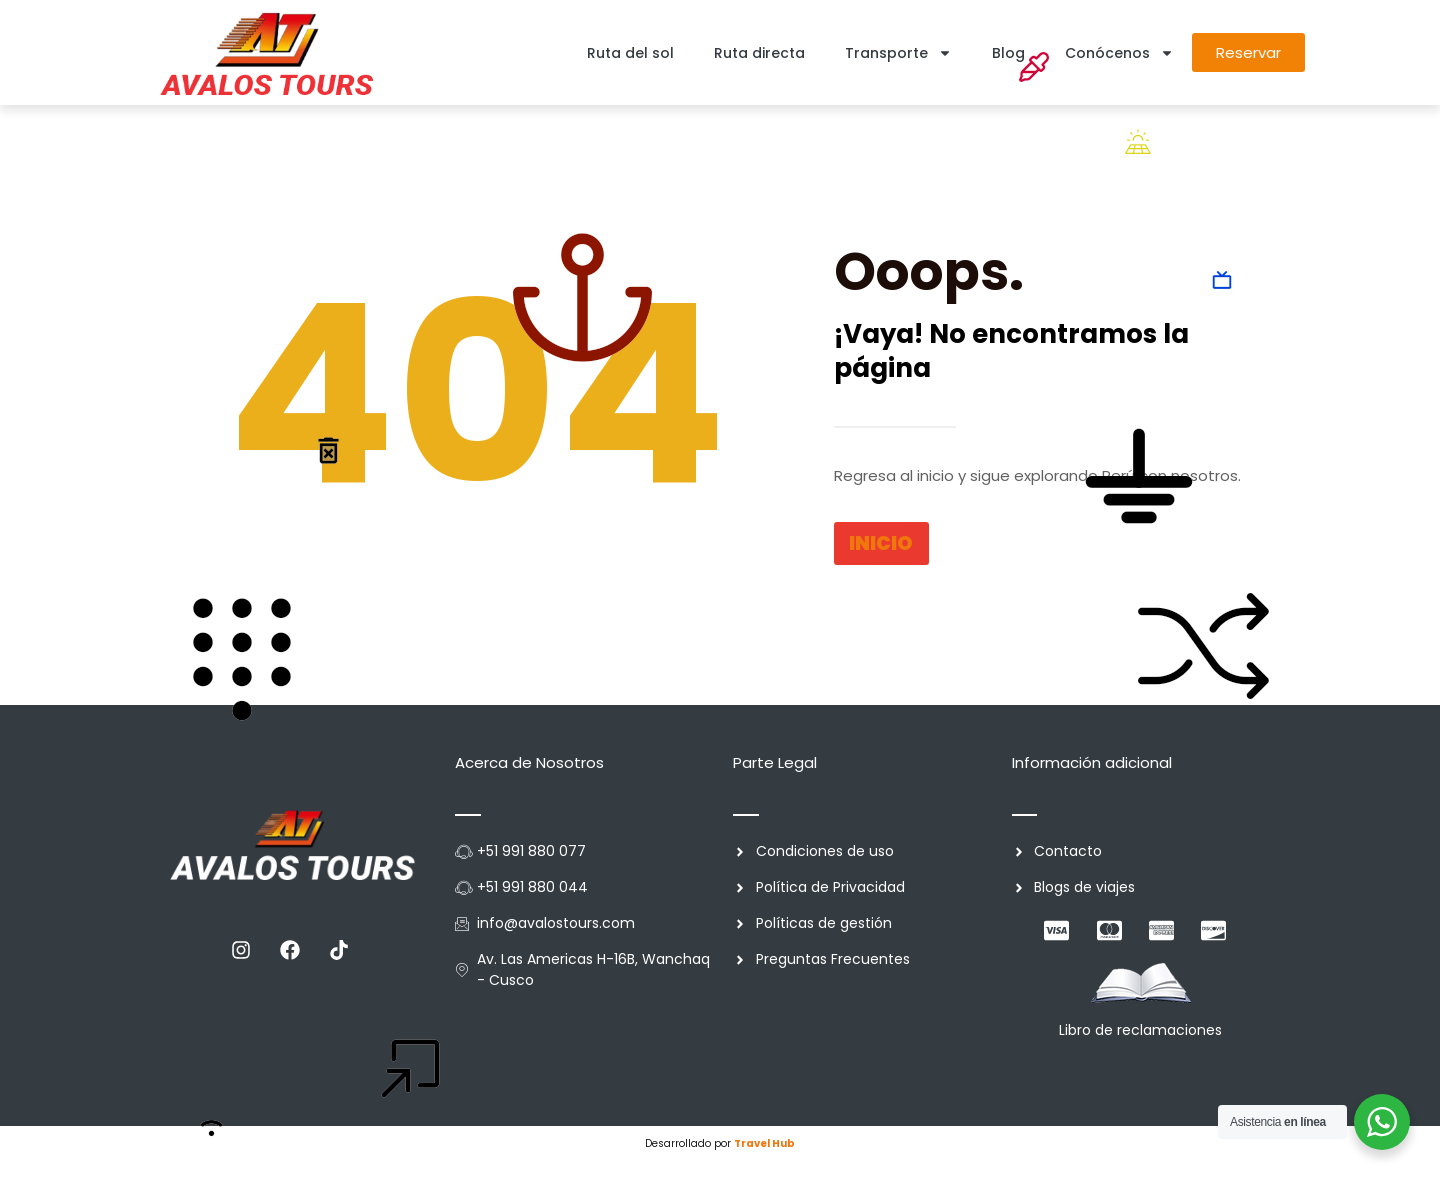  What do you see at coordinates (1139, 476) in the screenshot?
I see `indicates electrical ground connection in circuit diagrams` at bounding box center [1139, 476].